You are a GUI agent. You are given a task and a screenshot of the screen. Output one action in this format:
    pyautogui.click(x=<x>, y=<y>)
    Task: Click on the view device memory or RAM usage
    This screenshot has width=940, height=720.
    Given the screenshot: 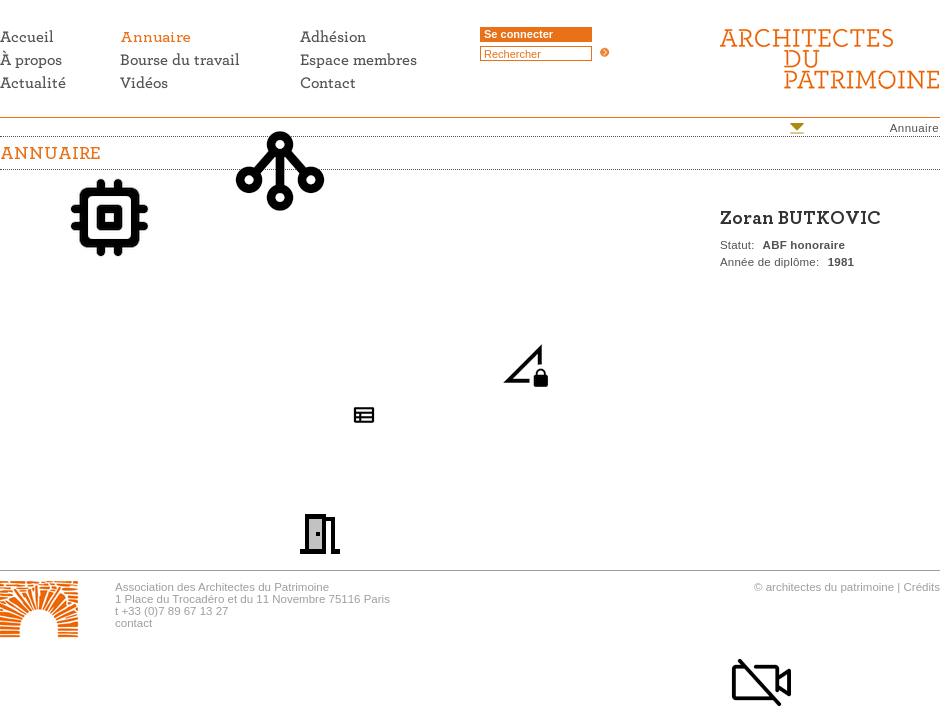 What is the action you would take?
    pyautogui.click(x=109, y=217)
    